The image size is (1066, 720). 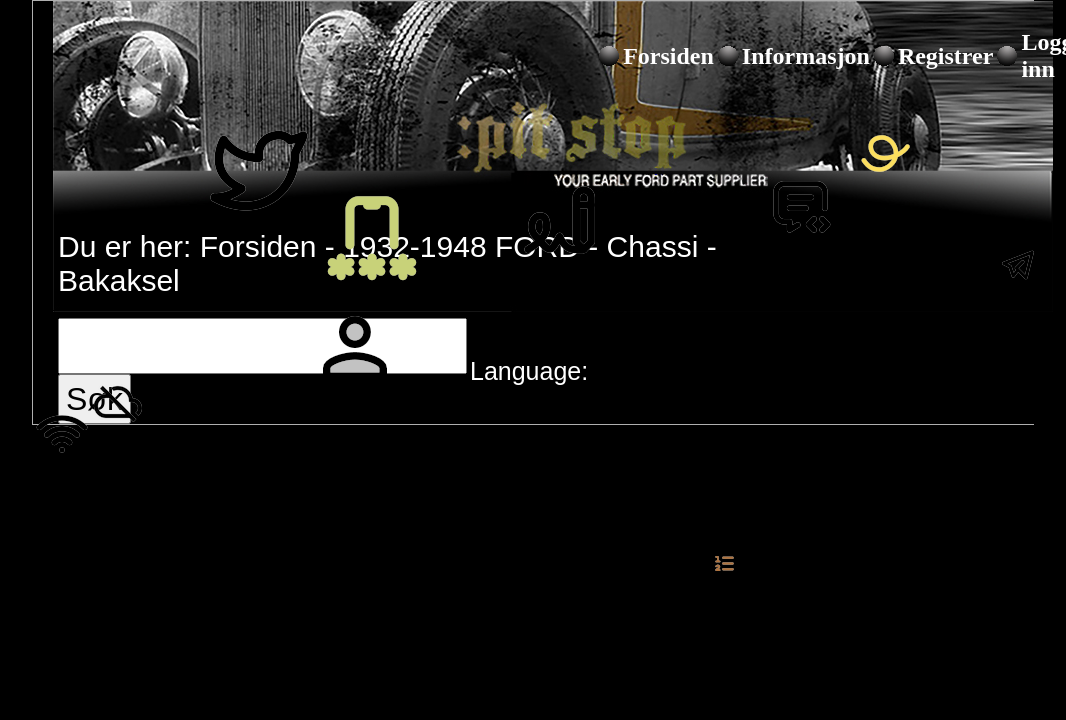 What do you see at coordinates (118, 402) in the screenshot?
I see `indicates no cloud connection or offline status` at bounding box center [118, 402].